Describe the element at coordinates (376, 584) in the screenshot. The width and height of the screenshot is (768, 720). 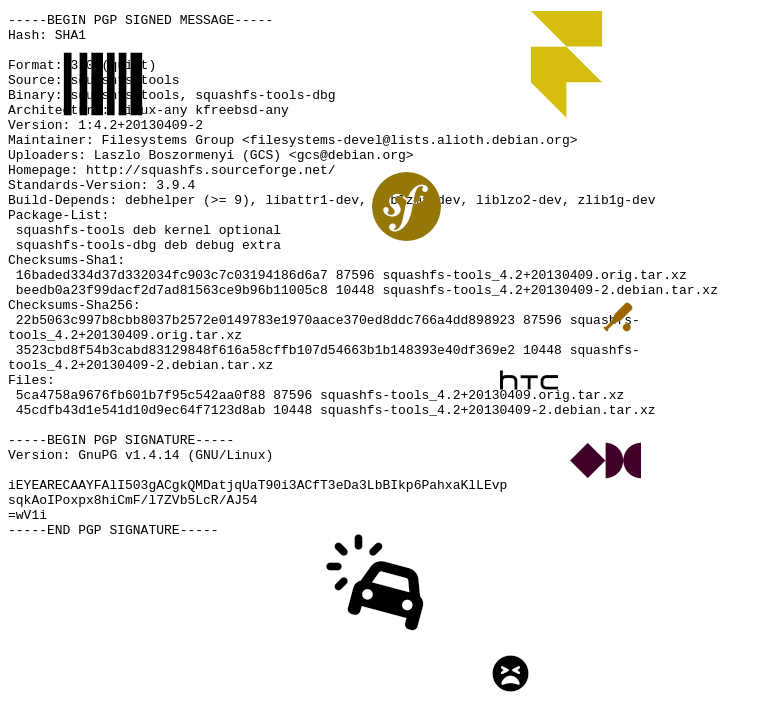
I see `report a car accident or collision` at that location.